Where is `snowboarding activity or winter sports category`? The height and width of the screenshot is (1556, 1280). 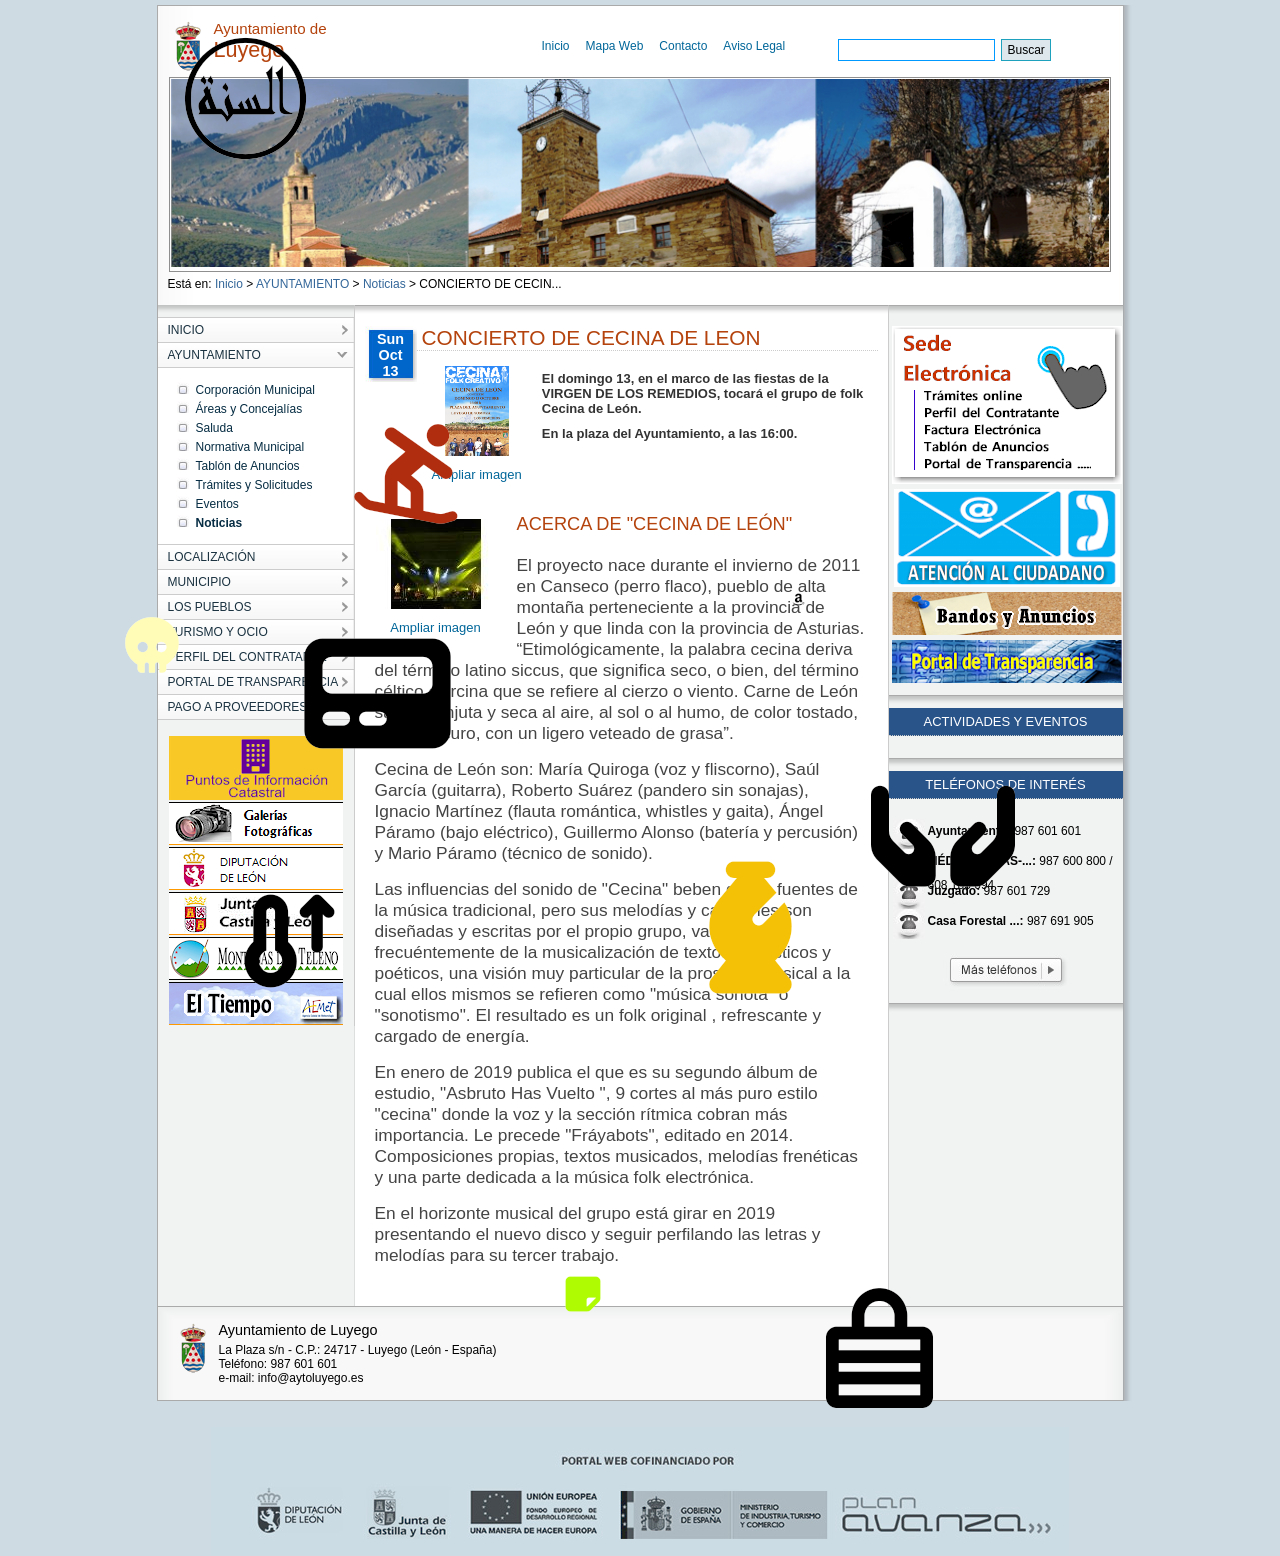 snowboarding activity or winter sports category is located at coordinates (410, 472).